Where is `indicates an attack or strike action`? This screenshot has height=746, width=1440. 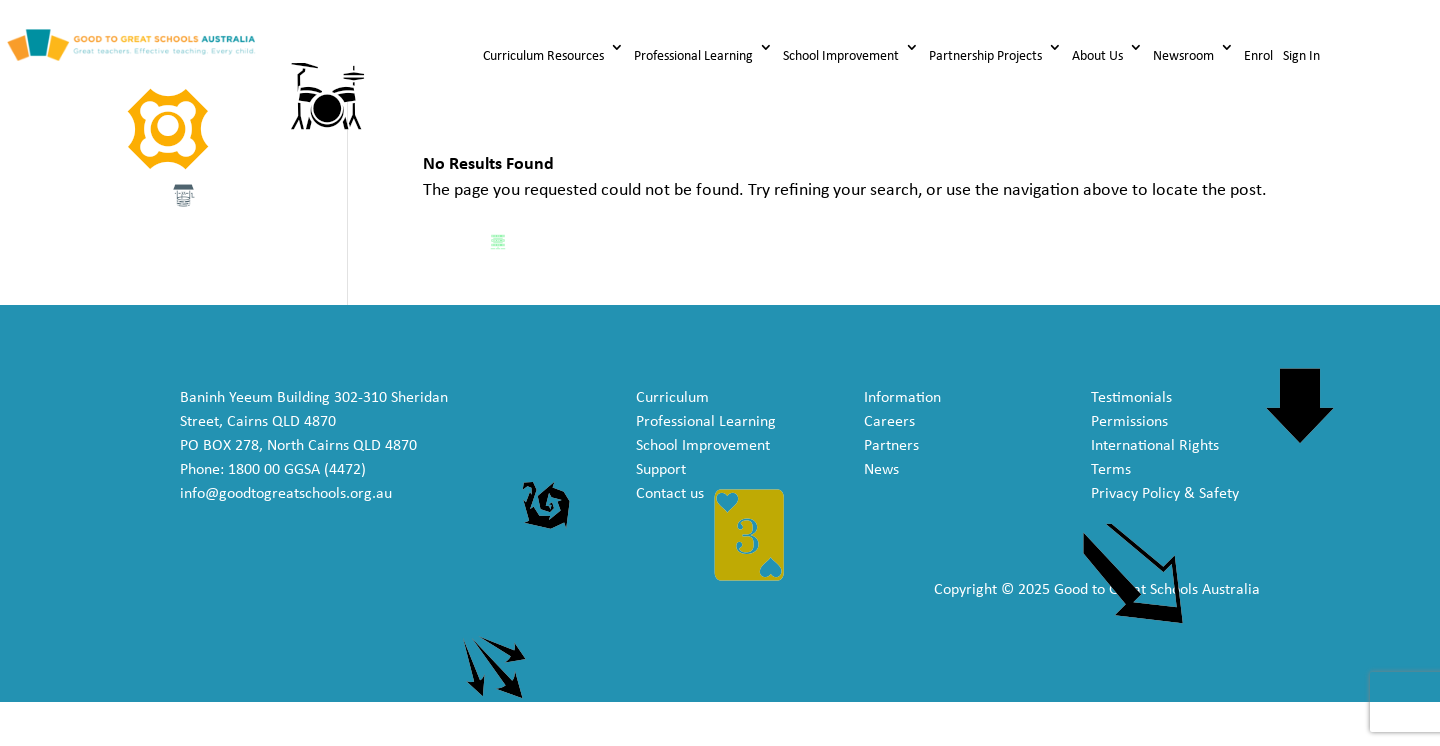 indicates an attack or strike action is located at coordinates (494, 666).